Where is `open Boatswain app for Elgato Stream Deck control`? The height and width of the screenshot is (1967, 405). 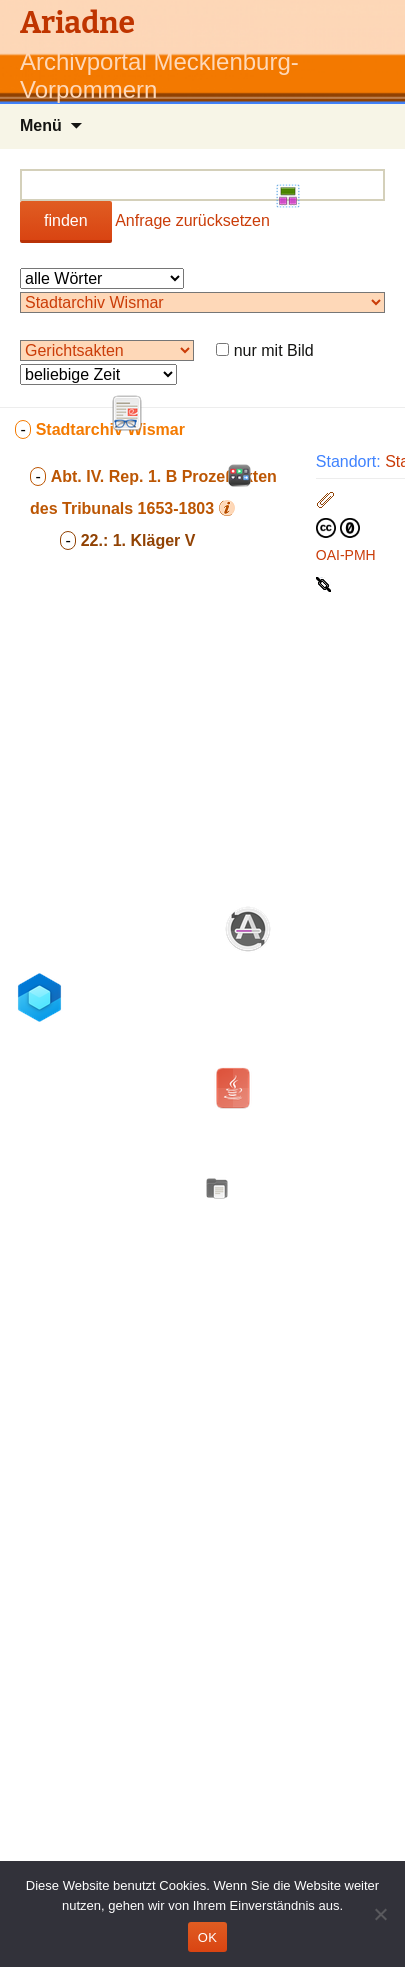
open Boatswain app for Elgato Stream Deck control is located at coordinates (239, 475).